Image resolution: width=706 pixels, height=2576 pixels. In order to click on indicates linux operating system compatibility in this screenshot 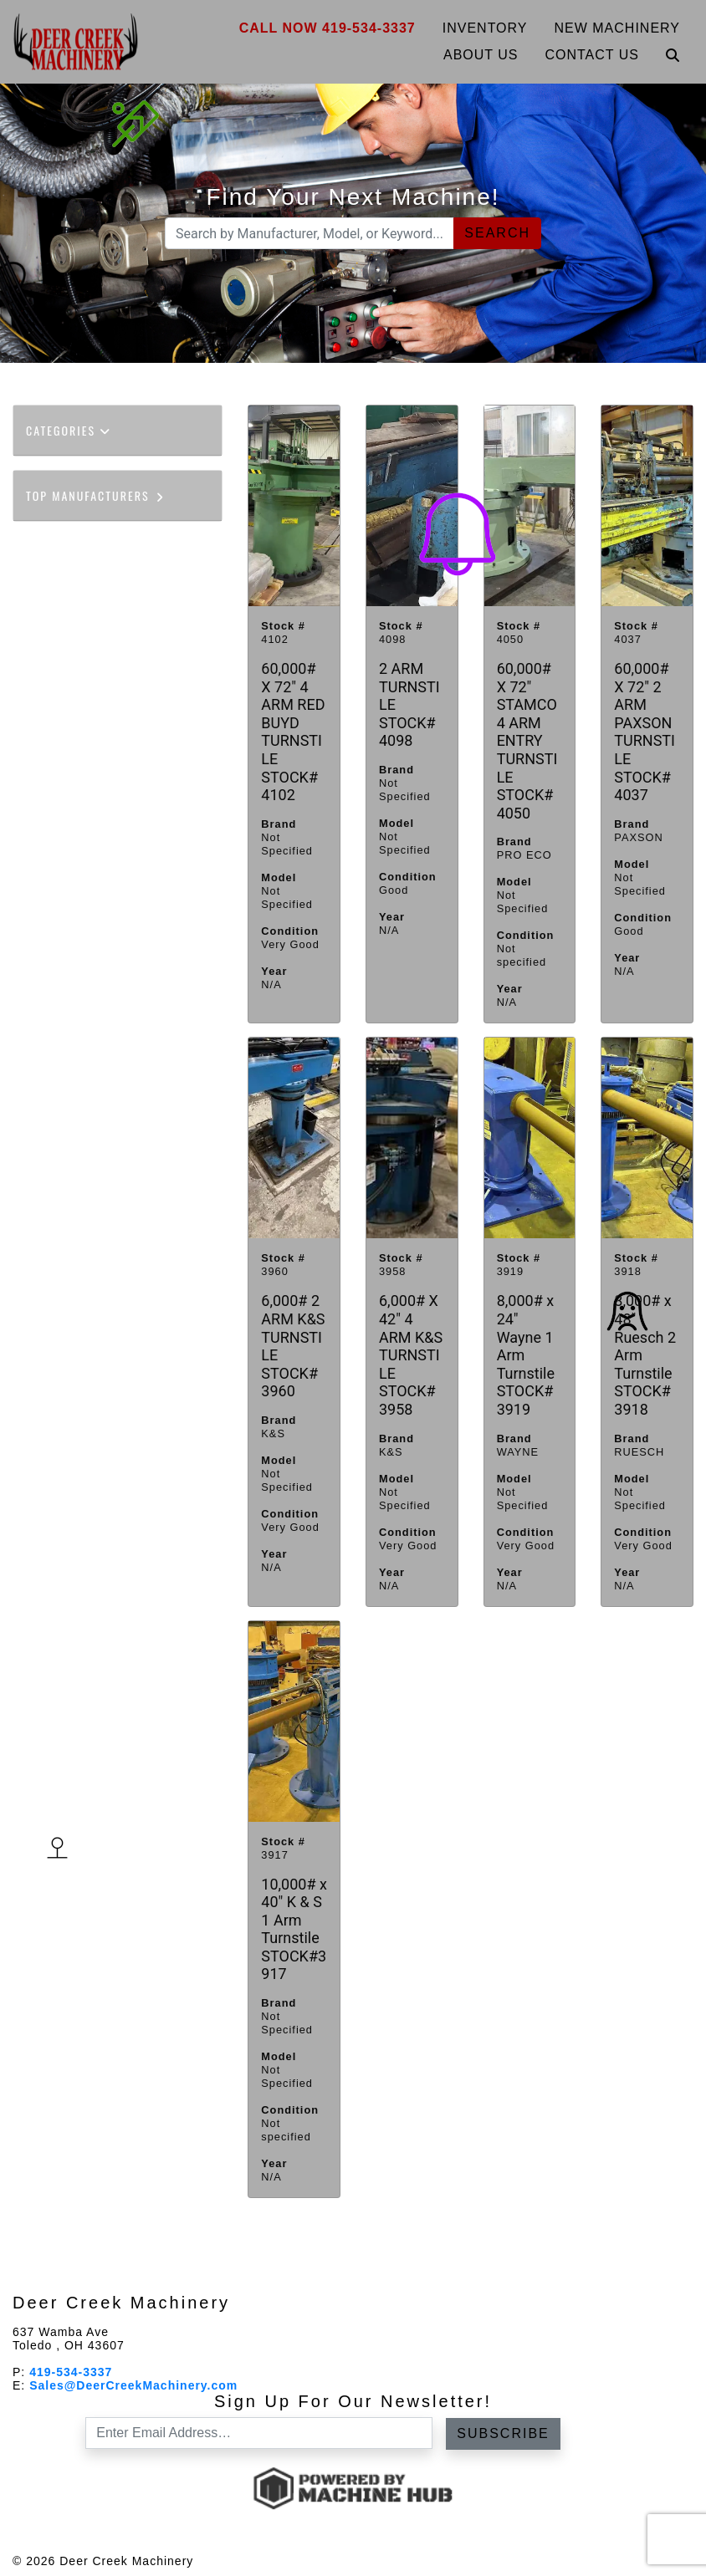, I will do `click(627, 1314)`.